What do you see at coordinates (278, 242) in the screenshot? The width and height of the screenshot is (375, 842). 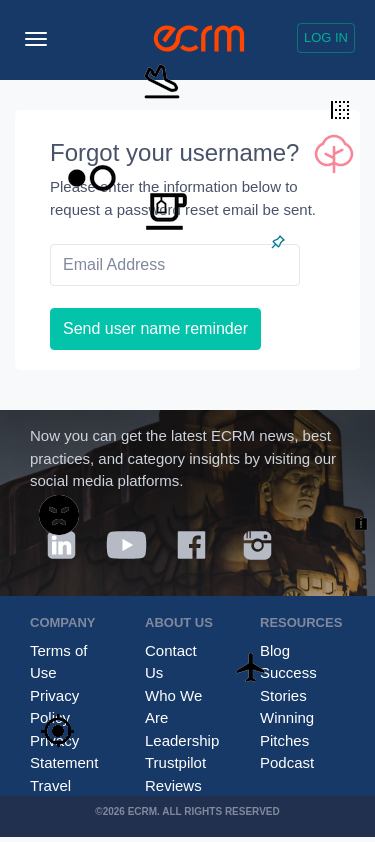 I see `pin item to keep it visible` at bounding box center [278, 242].